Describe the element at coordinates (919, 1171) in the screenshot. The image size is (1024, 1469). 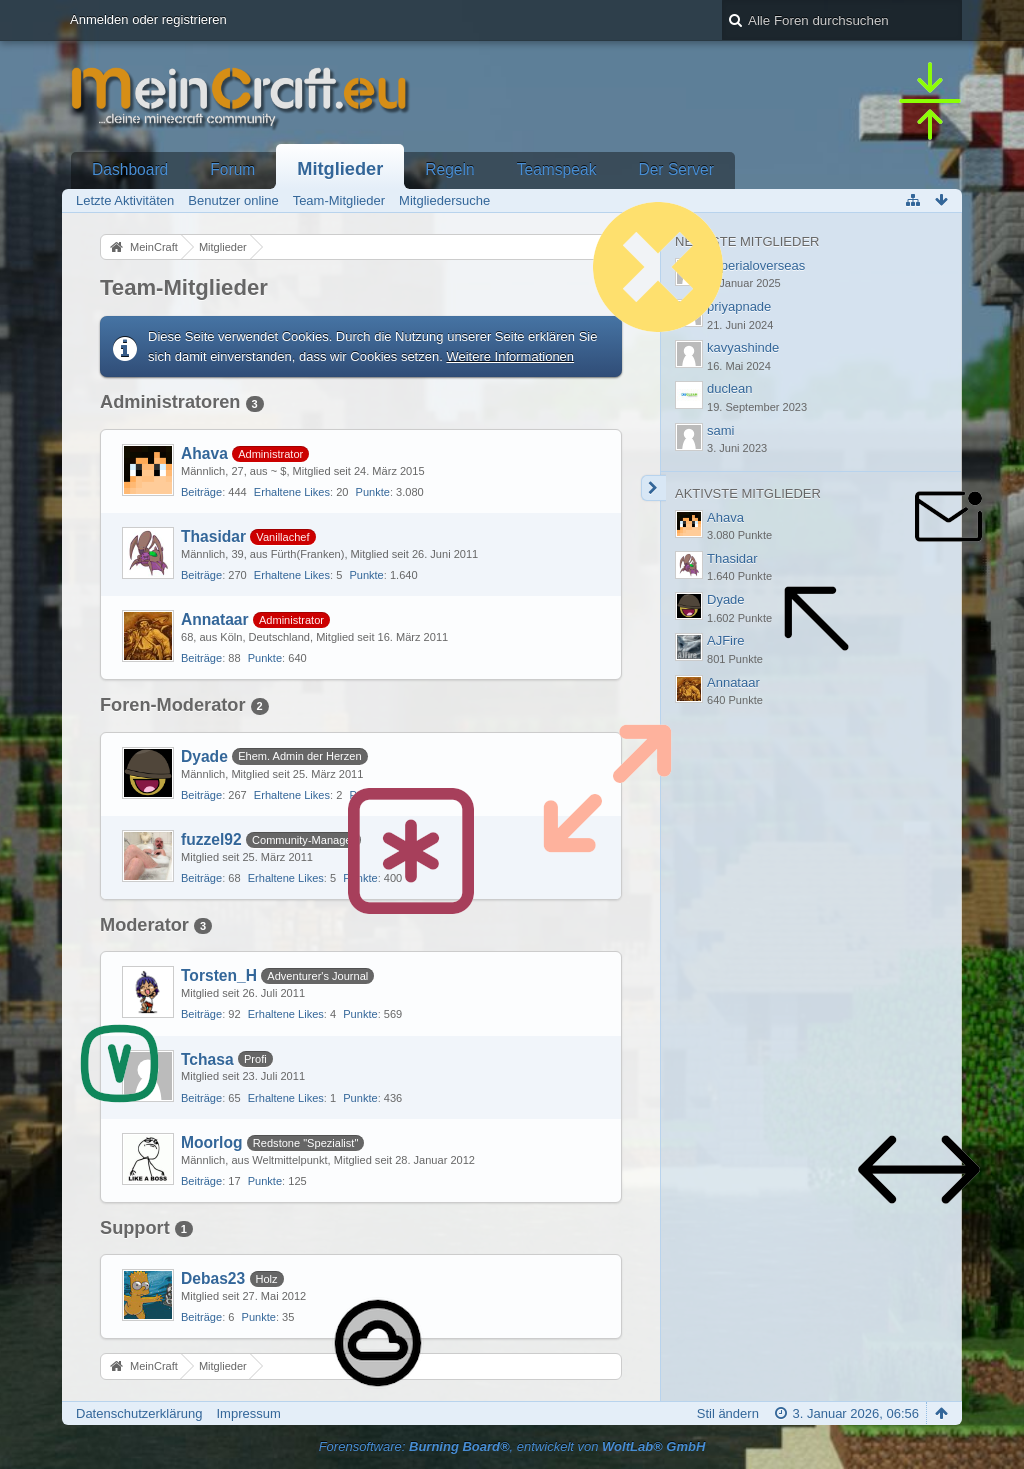
I see `resize or adjust width horizontally` at that location.